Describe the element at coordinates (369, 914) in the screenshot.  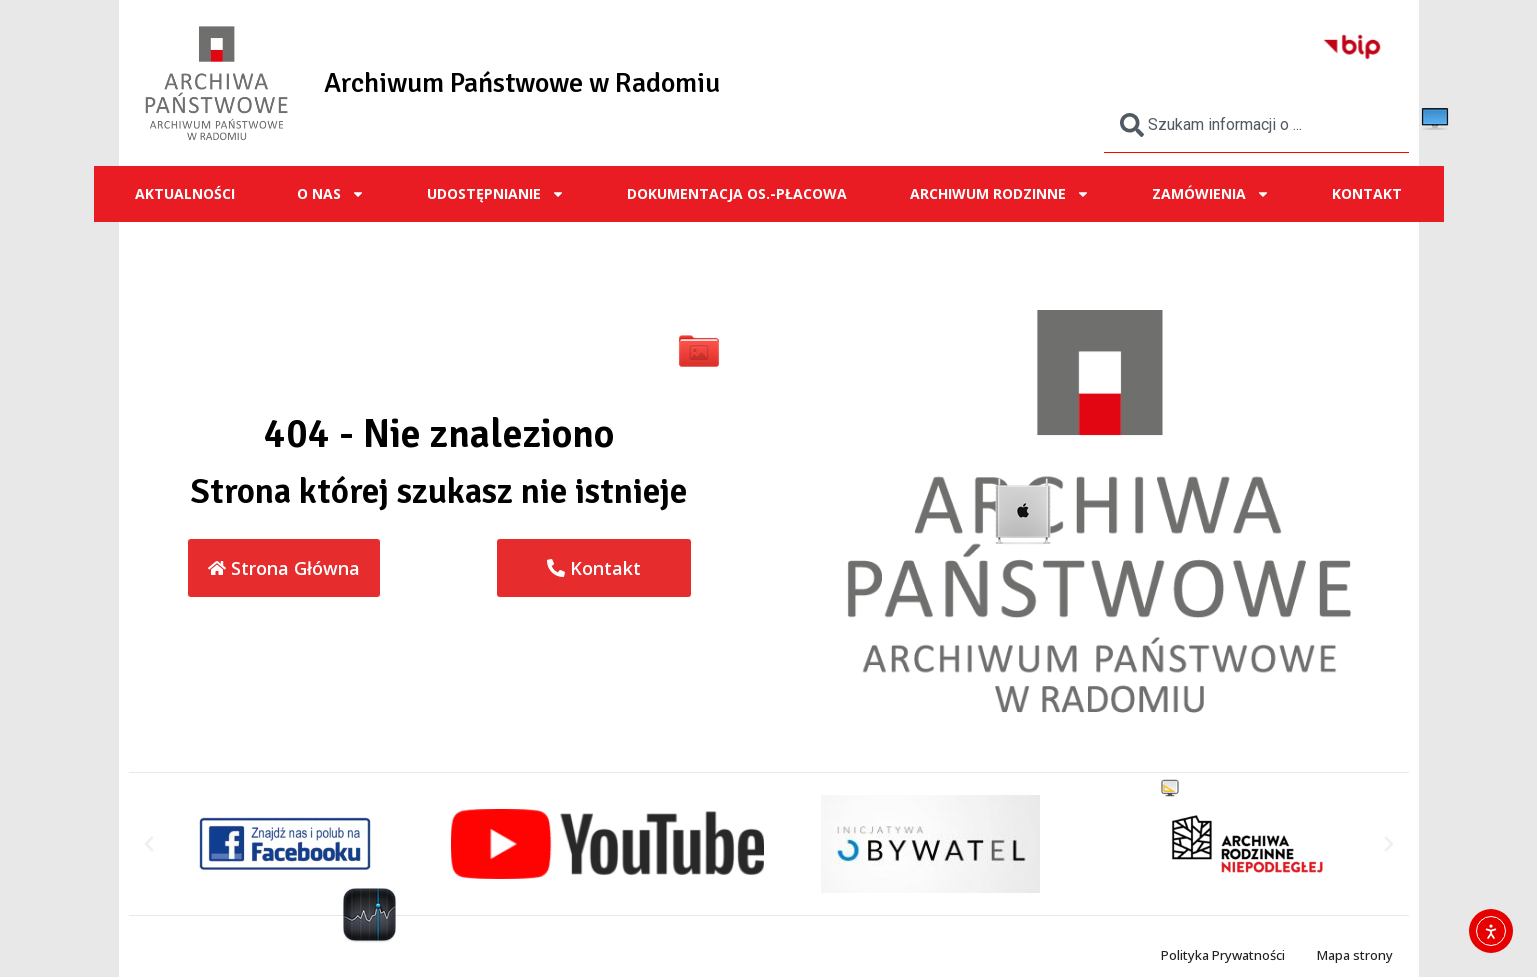
I see `open the stocks app to view market data` at that location.